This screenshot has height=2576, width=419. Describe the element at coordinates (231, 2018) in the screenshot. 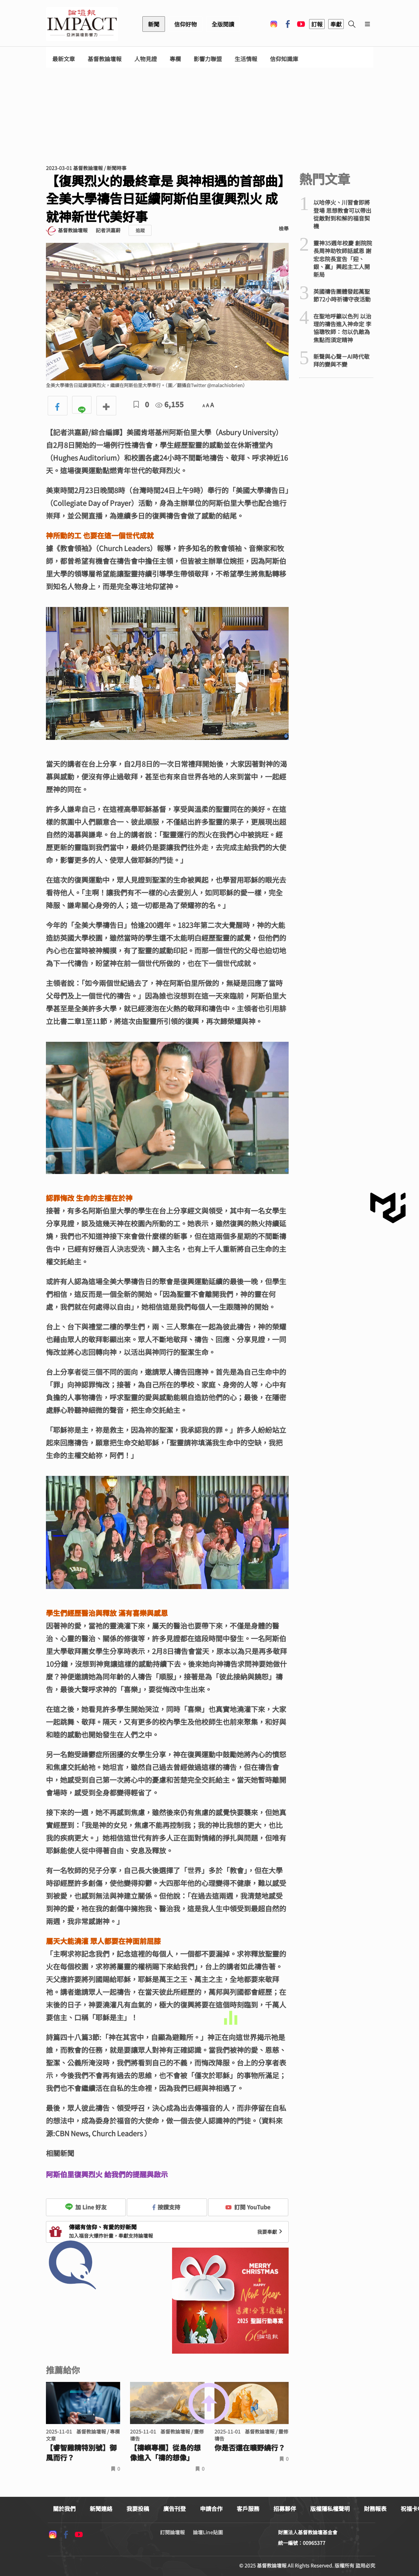

I see `view analytics or statistics` at that location.